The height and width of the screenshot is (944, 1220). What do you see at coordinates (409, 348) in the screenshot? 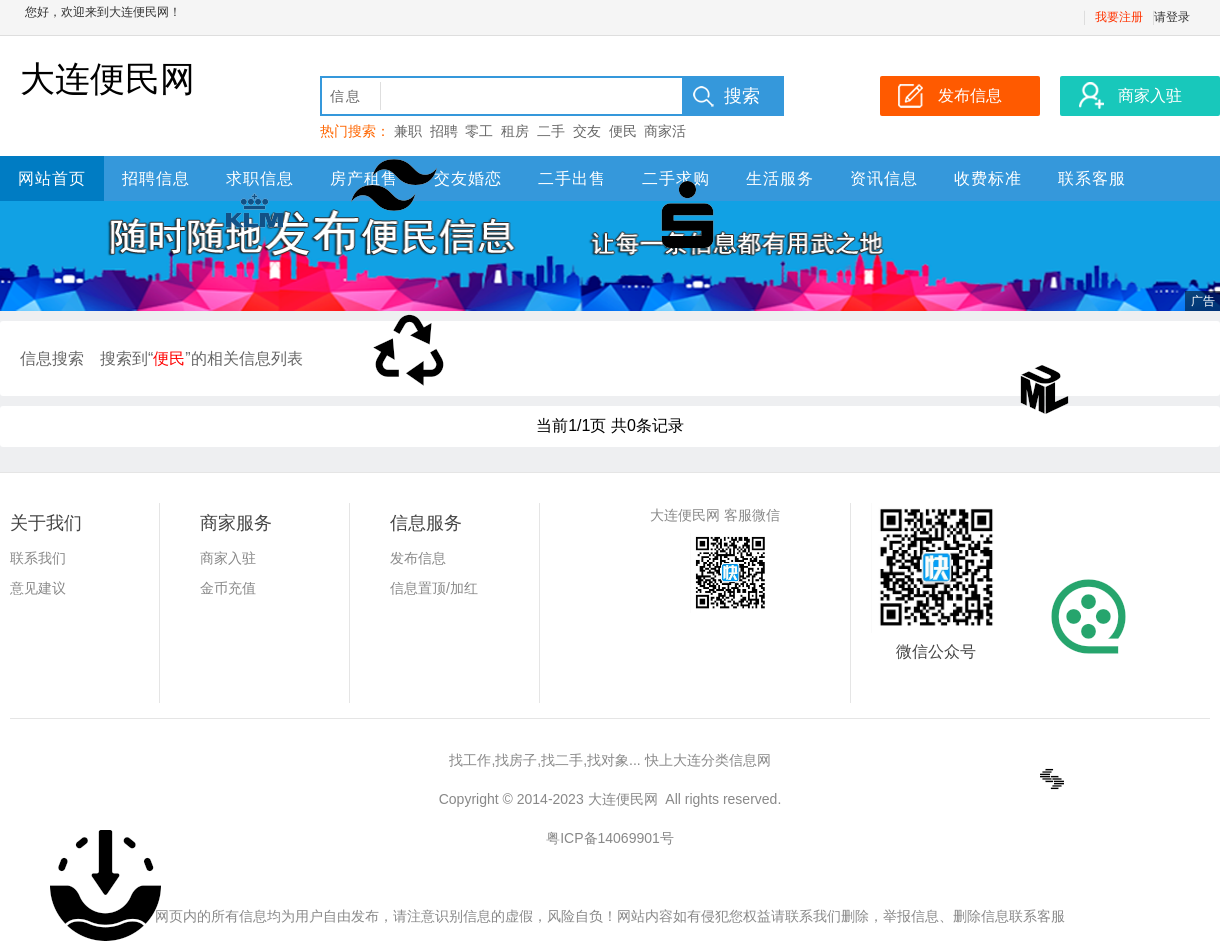
I see `indicates recyclable or eco-friendly content` at bounding box center [409, 348].